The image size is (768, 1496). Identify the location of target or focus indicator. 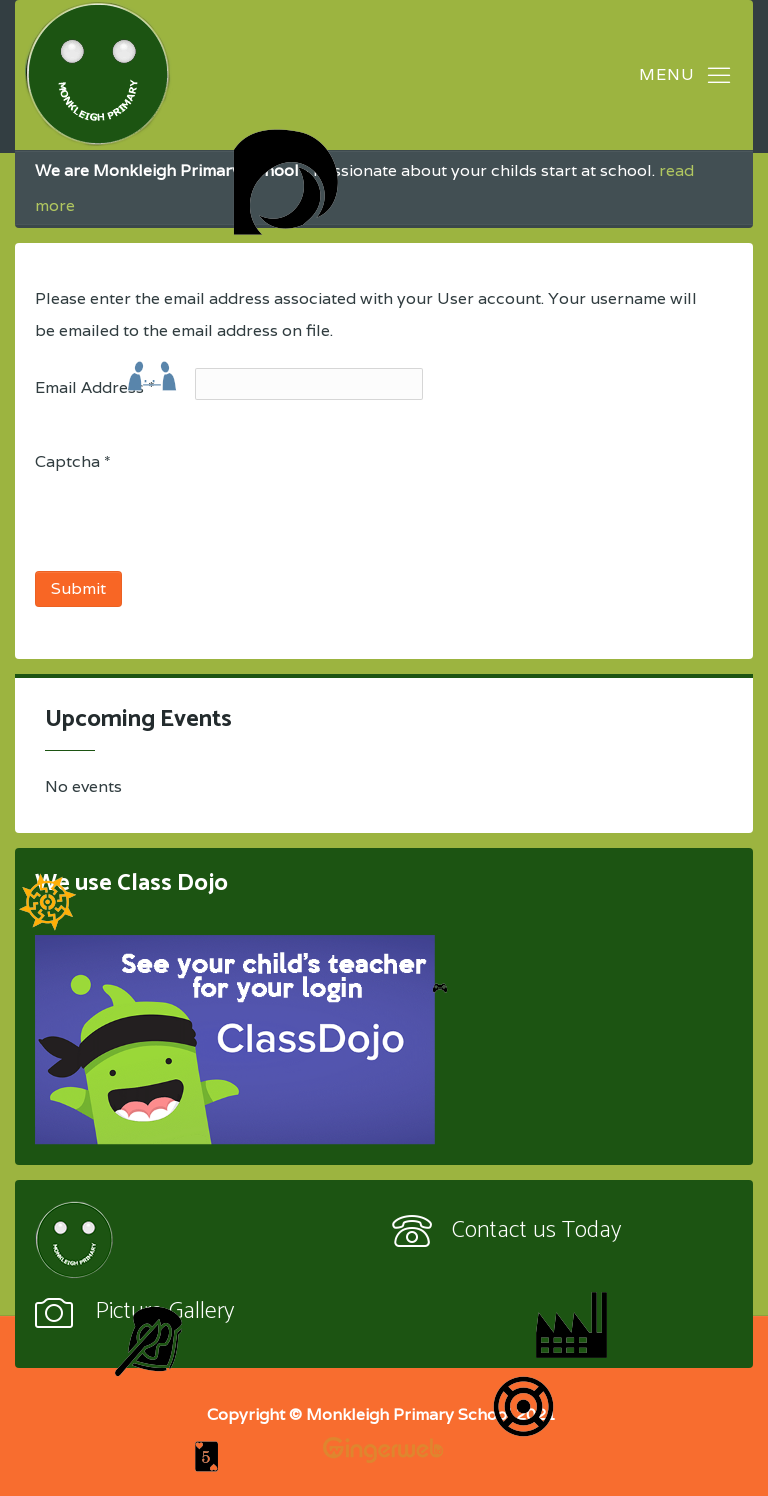
(523, 1406).